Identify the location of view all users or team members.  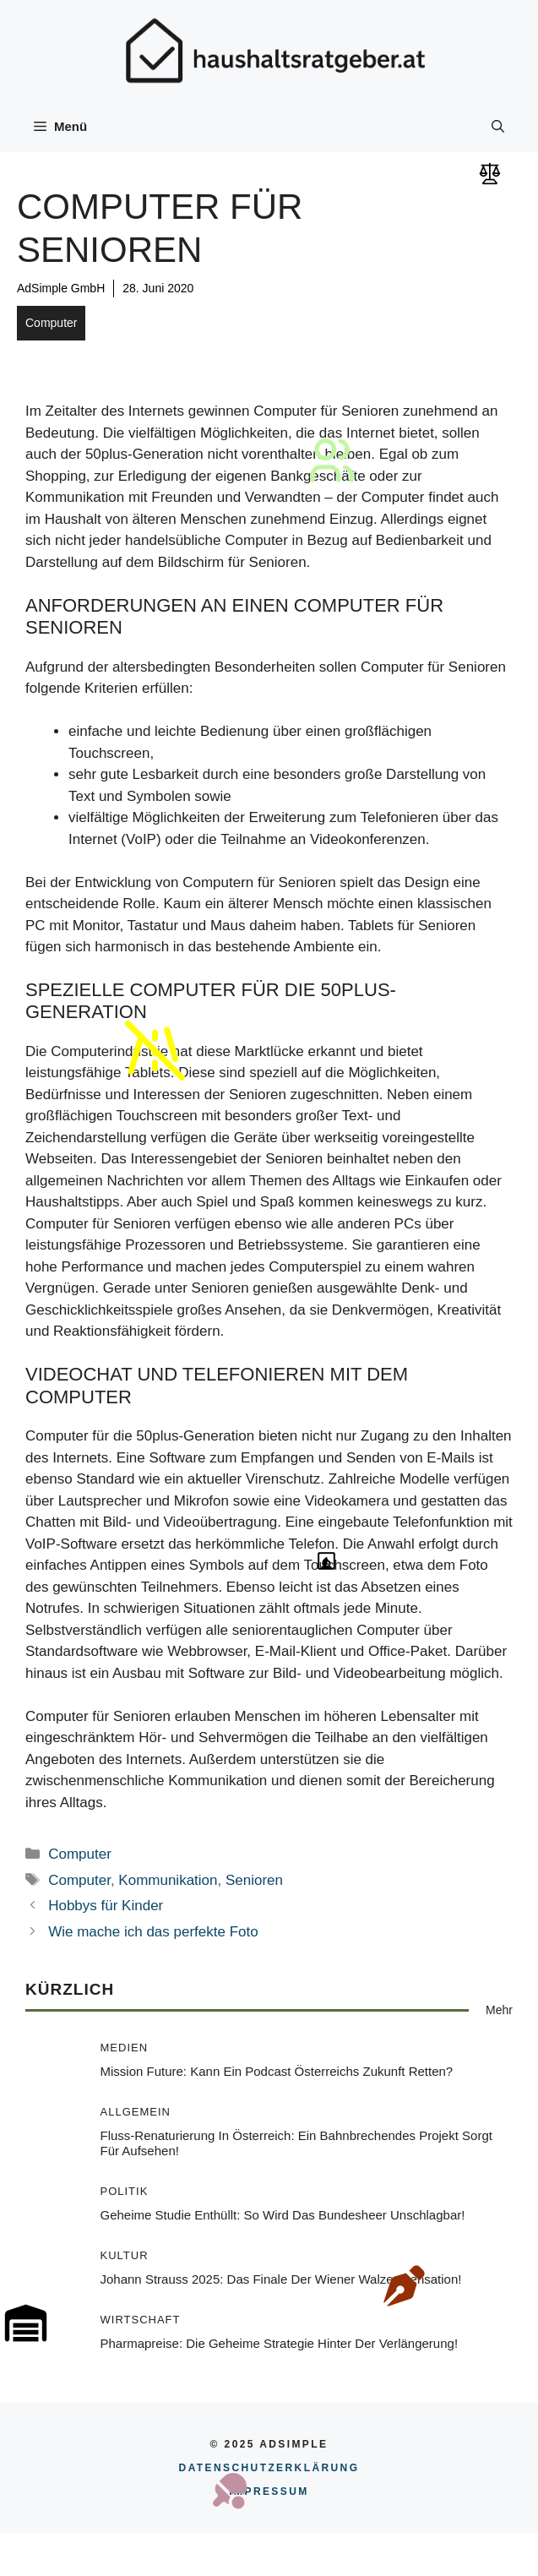
(332, 460).